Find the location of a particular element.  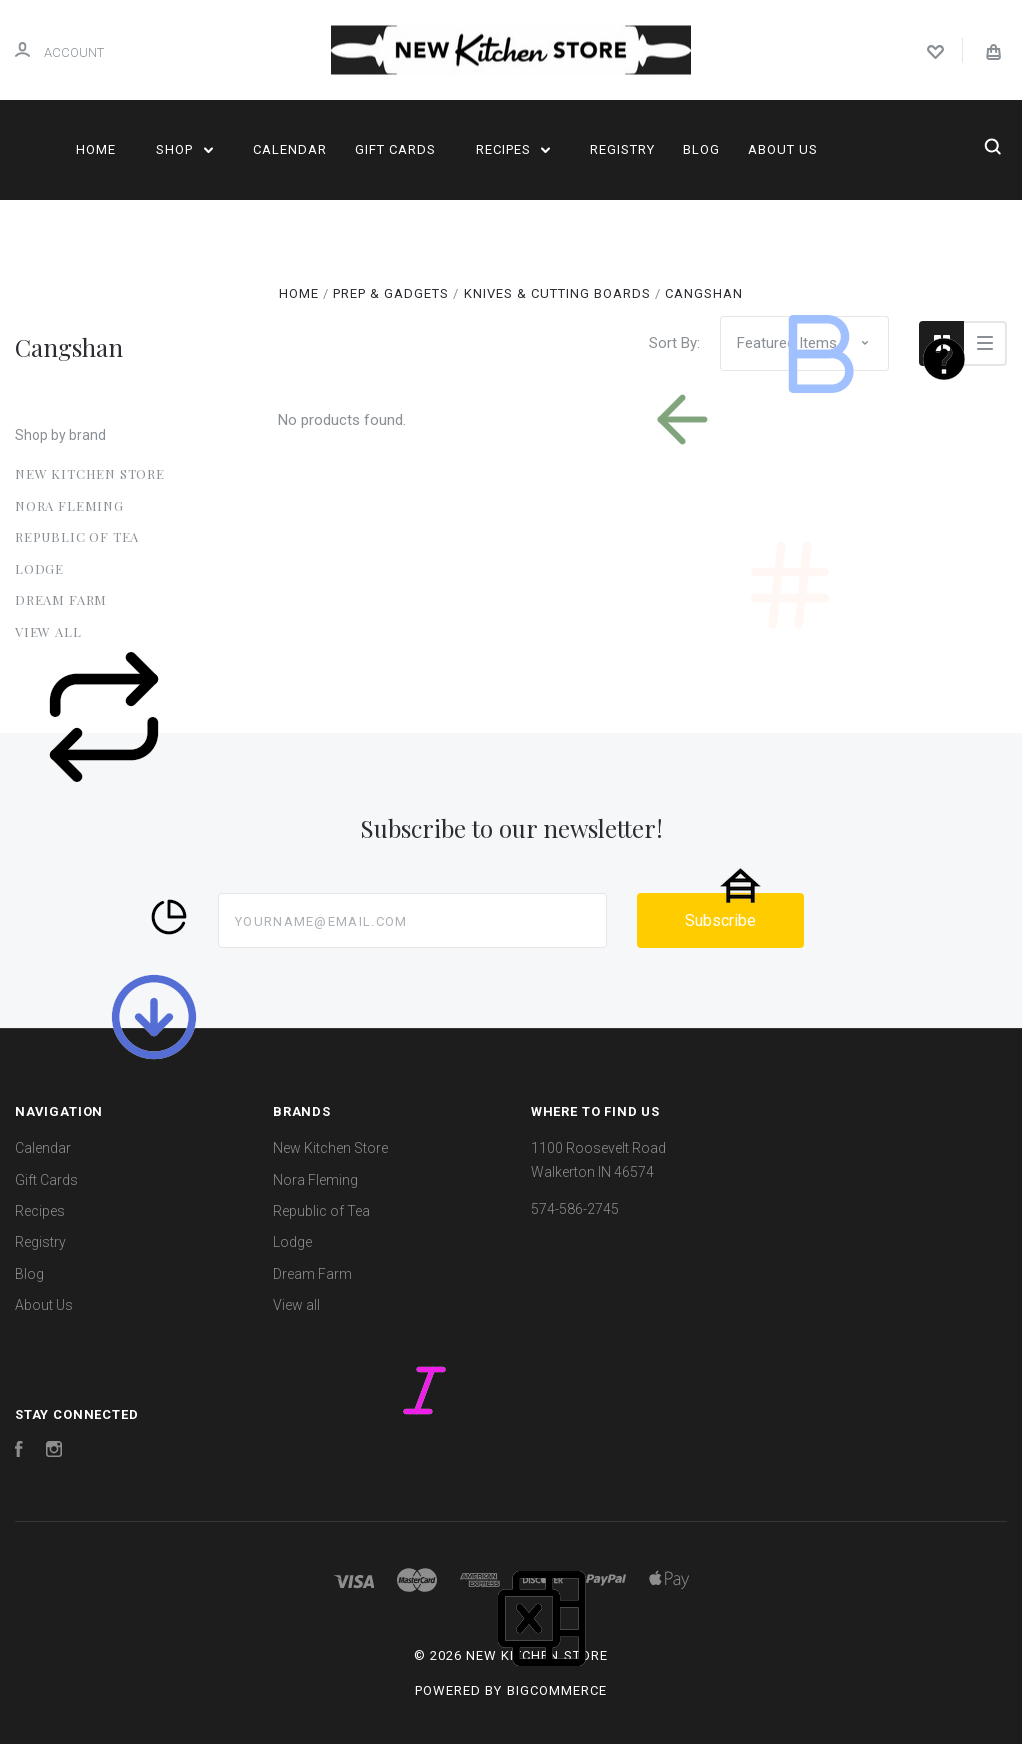

access help or support is located at coordinates (944, 359).